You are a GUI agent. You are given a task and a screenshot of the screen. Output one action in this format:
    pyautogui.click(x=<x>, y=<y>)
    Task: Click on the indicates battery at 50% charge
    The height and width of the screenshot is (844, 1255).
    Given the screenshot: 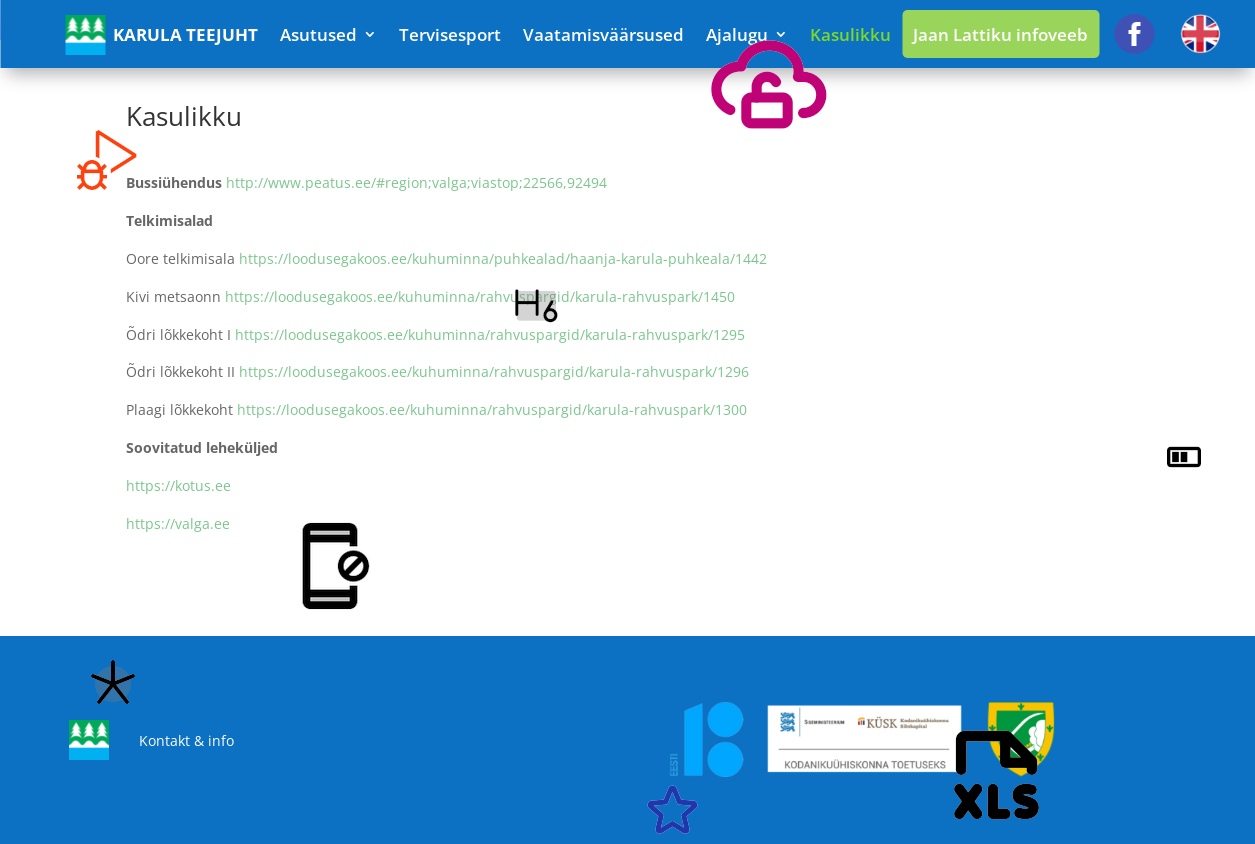 What is the action you would take?
    pyautogui.click(x=1184, y=457)
    